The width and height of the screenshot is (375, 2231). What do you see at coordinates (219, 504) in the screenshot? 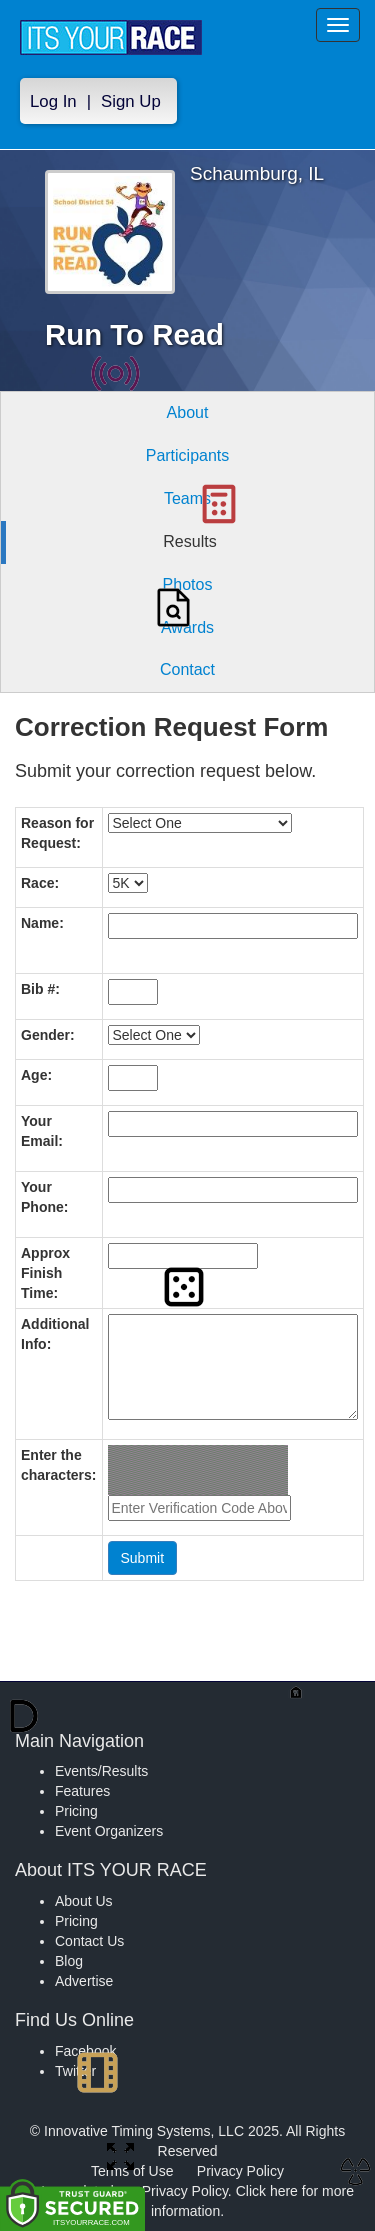
I see `open the calculator app` at bounding box center [219, 504].